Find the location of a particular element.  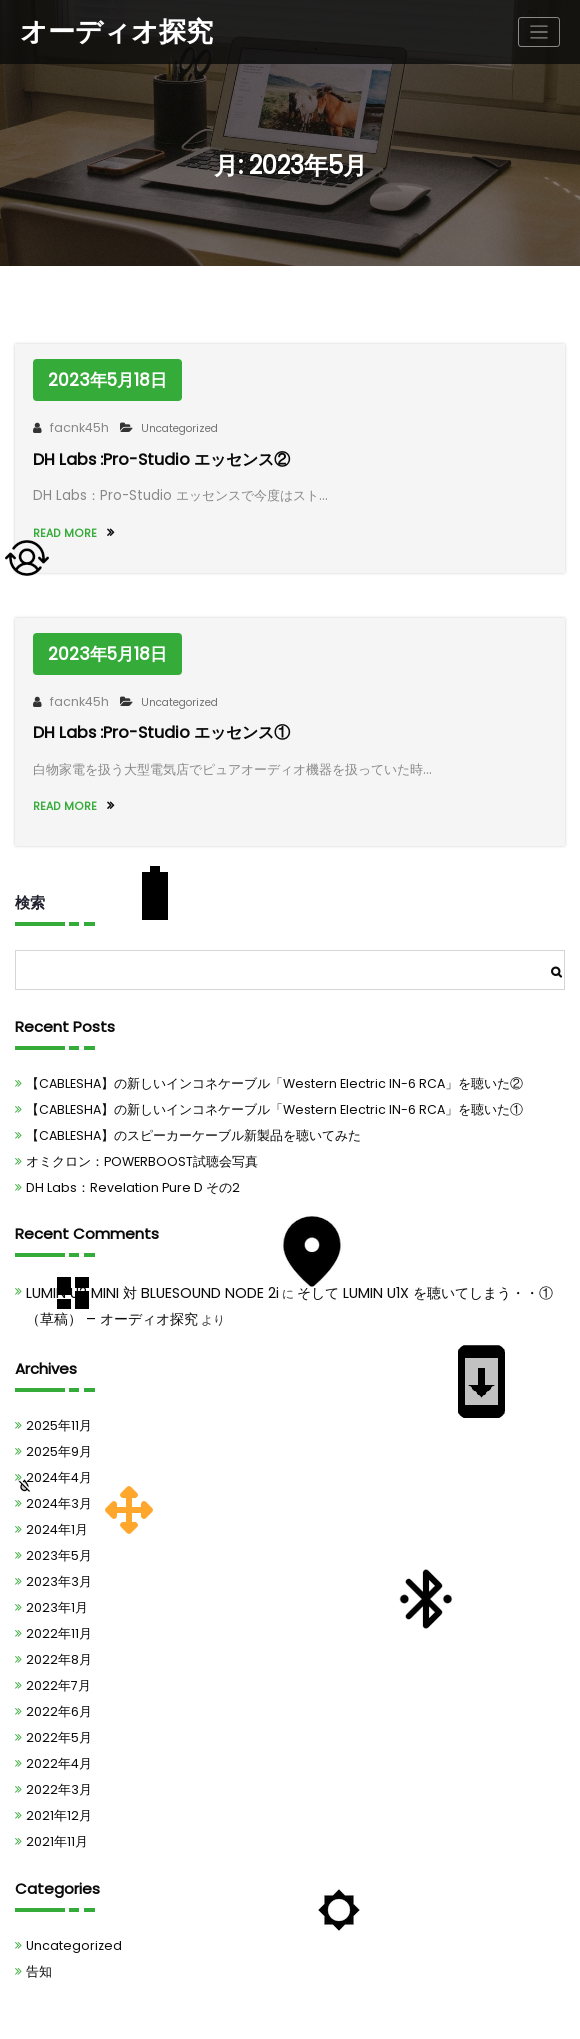

access the main dashboard is located at coordinates (73, 1293).